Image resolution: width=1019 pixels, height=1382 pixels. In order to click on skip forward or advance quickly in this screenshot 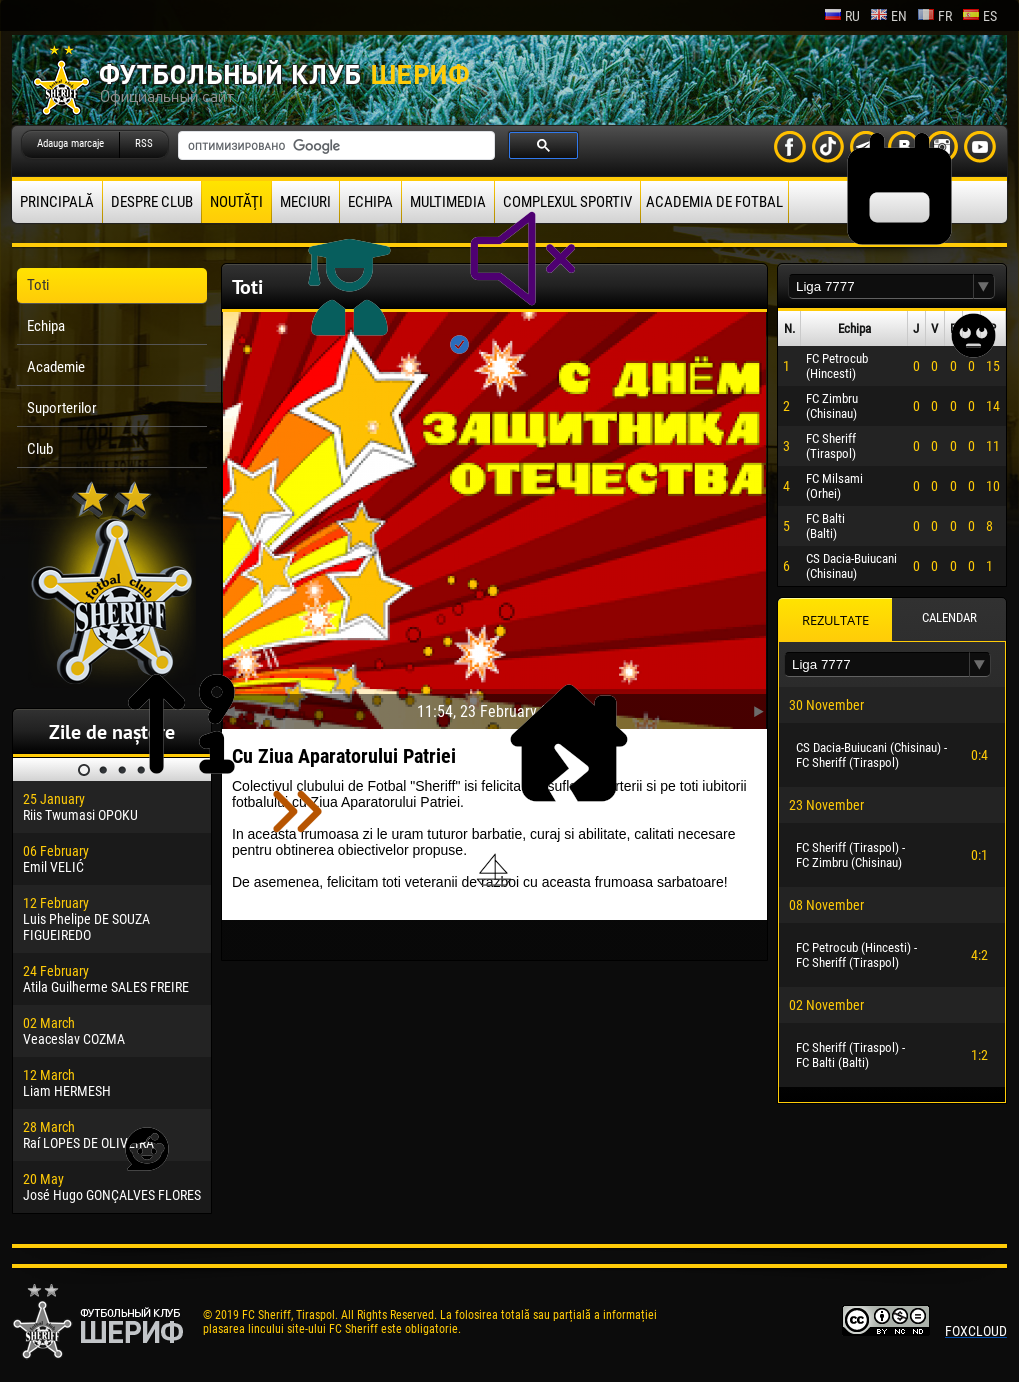, I will do `click(297, 811)`.